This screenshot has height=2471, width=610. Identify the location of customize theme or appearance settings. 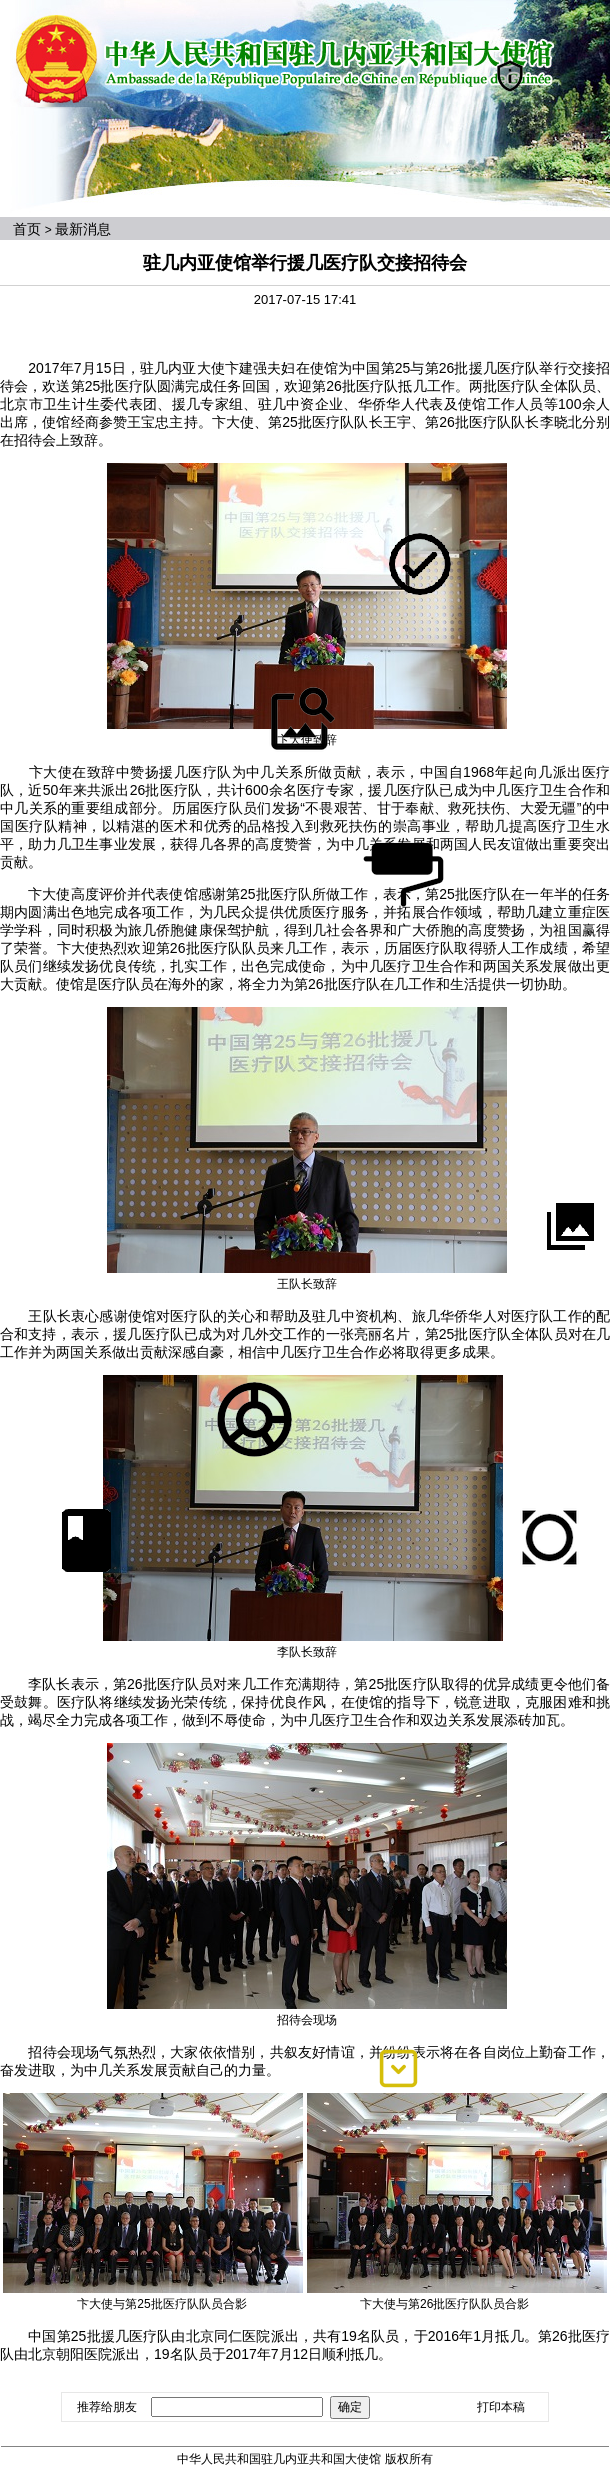
(403, 869).